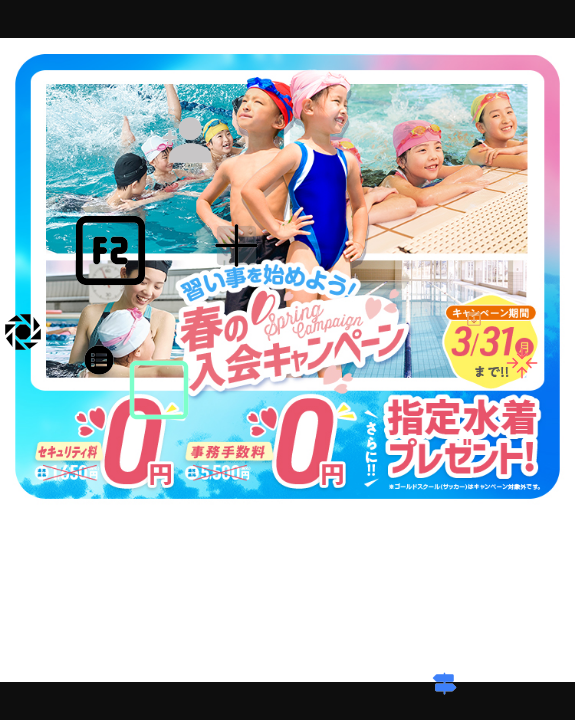 This screenshot has width=575, height=720. Describe the element at coordinates (23, 332) in the screenshot. I see `adjust camera aperture settings` at that location.